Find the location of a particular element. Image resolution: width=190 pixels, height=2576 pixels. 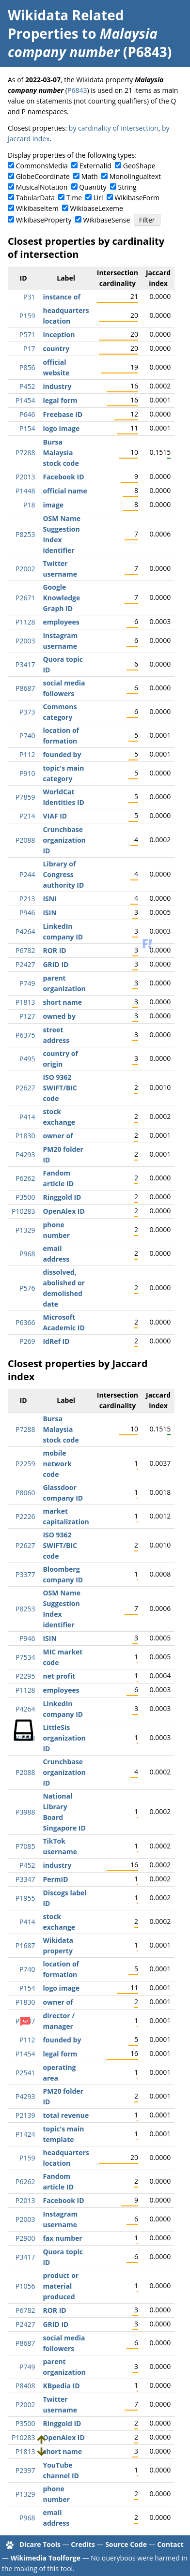

access external storage or hard drive is located at coordinates (23, 1730).